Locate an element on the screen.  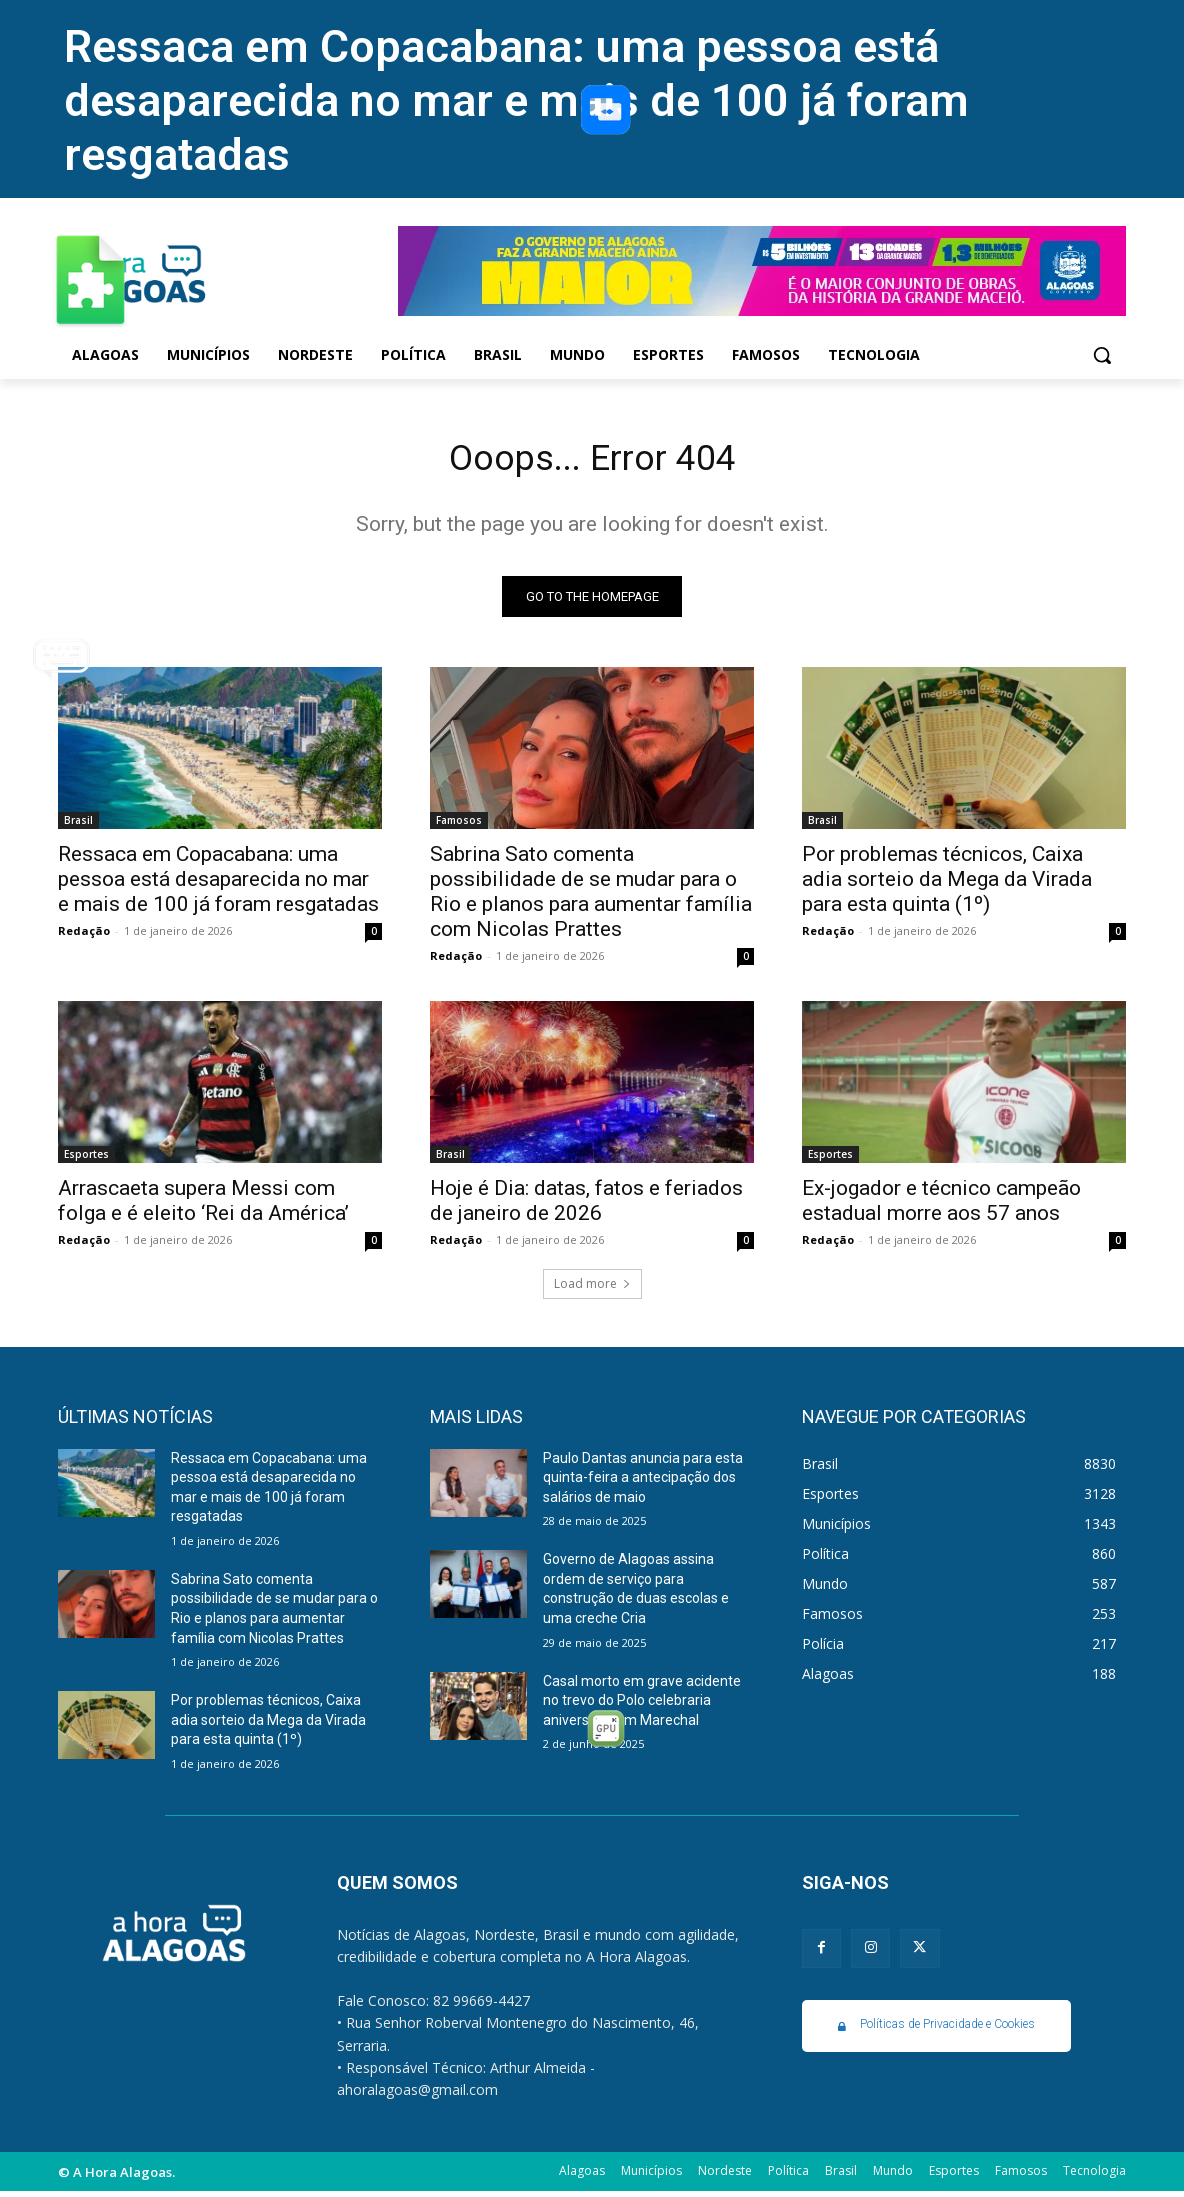
open graphics driver settings is located at coordinates (606, 1729).